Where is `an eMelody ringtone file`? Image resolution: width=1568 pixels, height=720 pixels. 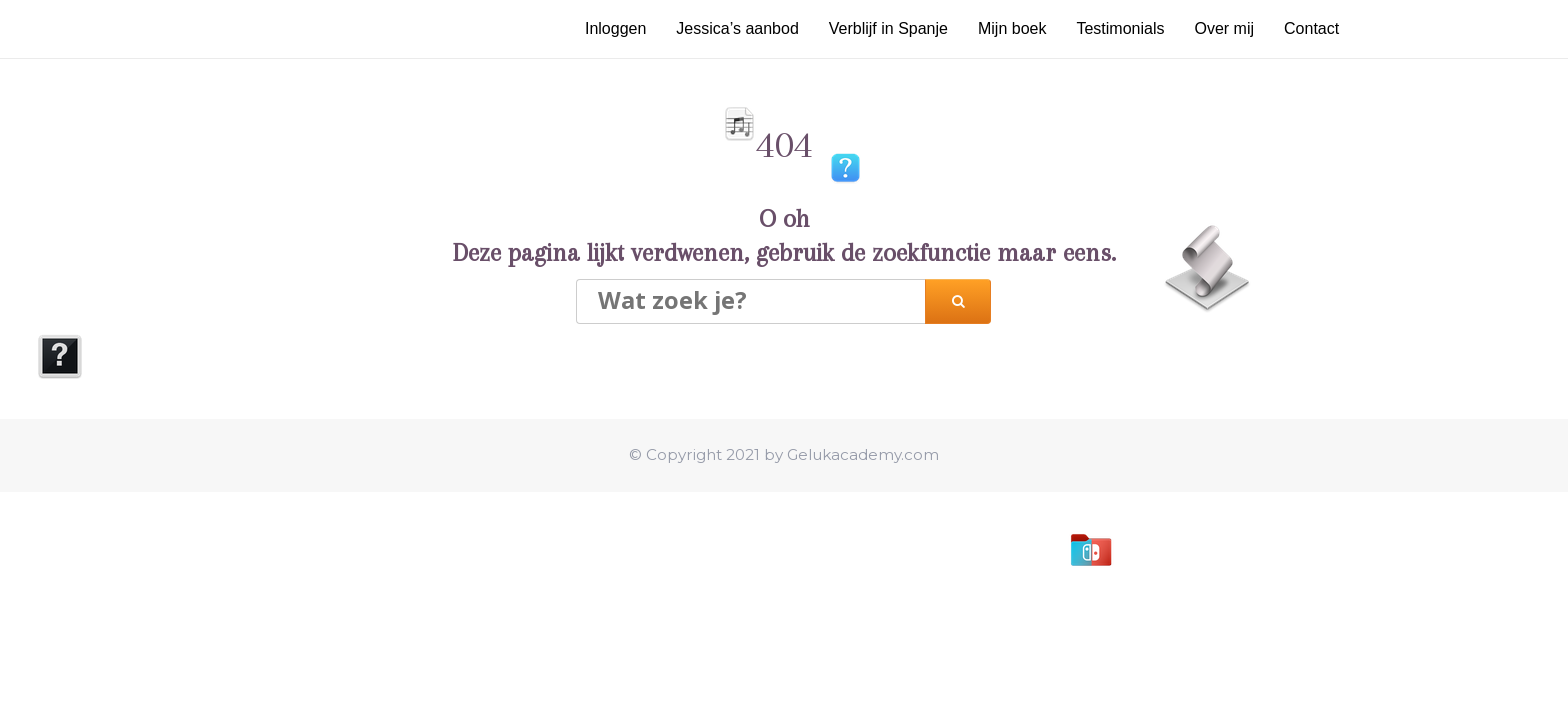 an eMelody ringtone file is located at coordinates (739, 123).